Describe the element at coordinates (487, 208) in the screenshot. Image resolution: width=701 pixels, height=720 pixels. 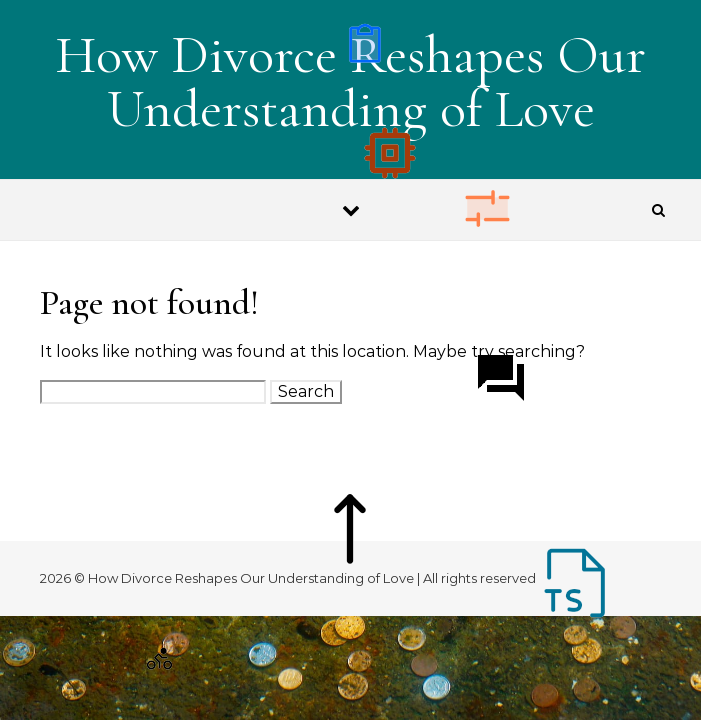
I see `adjust settings or preferences` at that location.